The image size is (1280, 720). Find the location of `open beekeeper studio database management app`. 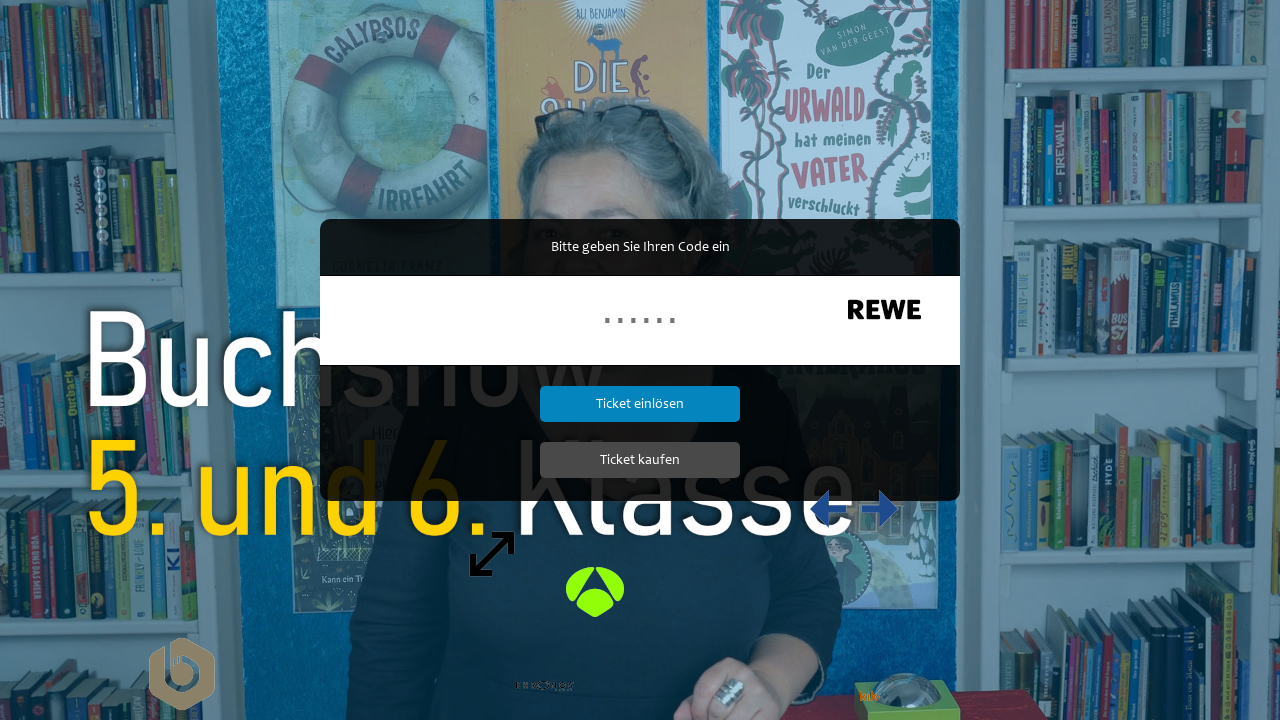

open beekeeper studio database management app is located at coordinates (182, 674).